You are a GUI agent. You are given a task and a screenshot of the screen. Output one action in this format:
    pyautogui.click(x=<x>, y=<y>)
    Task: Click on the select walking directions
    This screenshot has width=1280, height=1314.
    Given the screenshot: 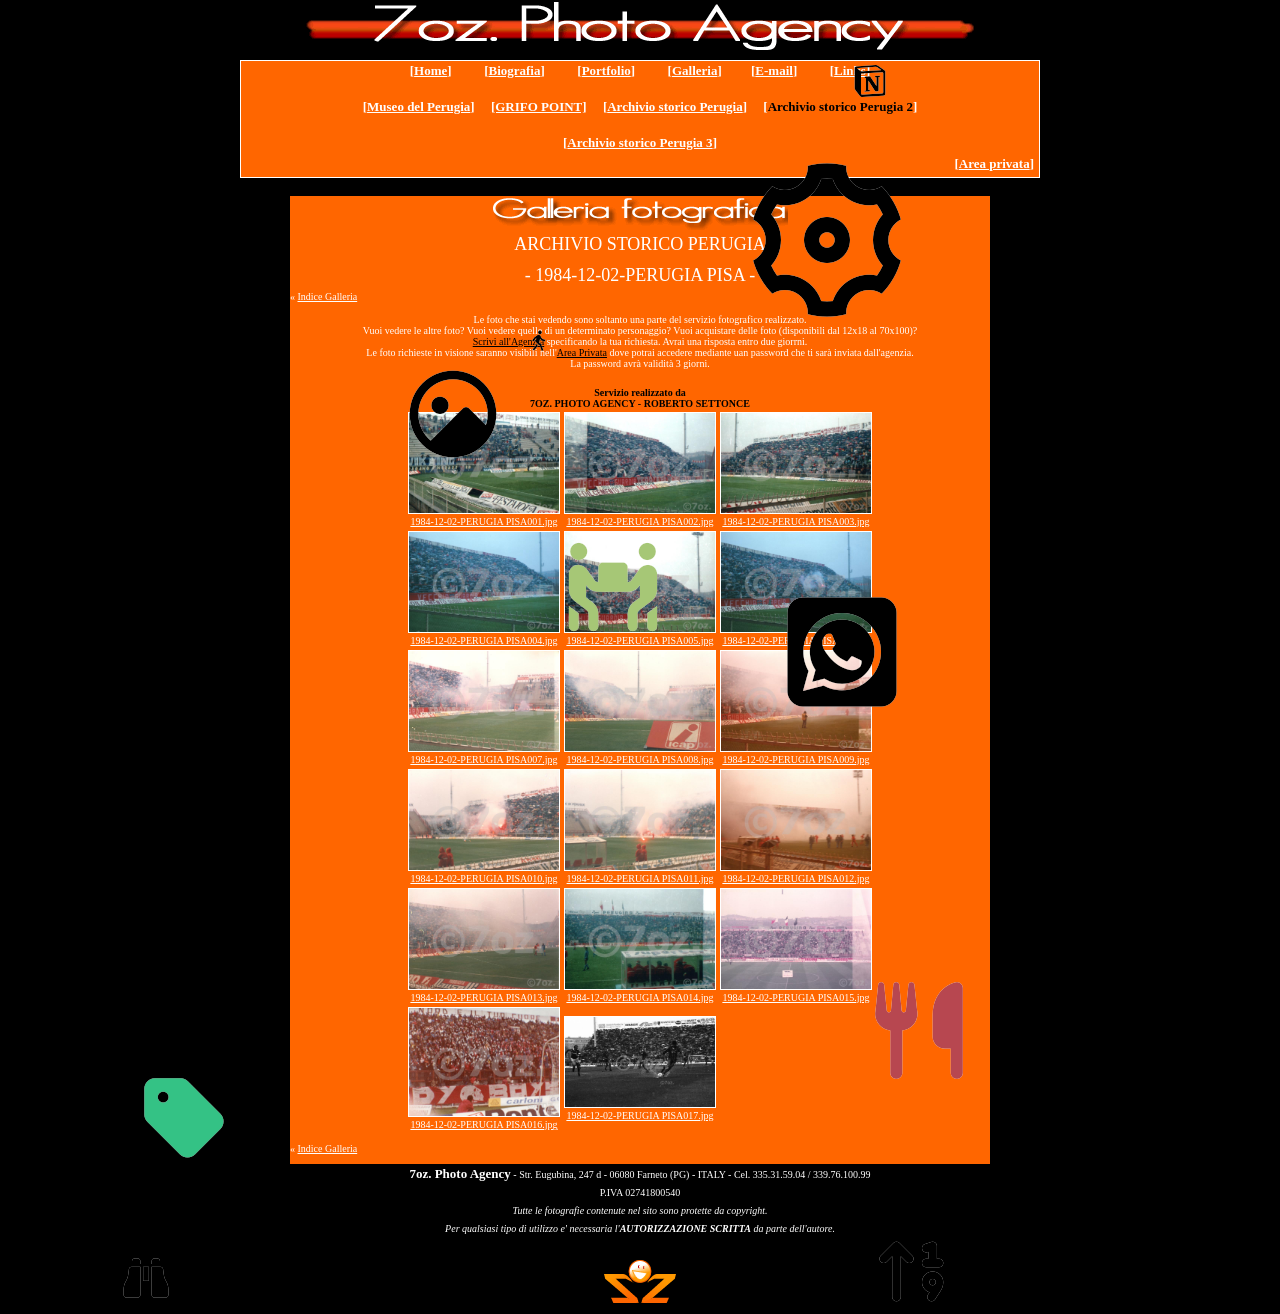 What is the action you would take?
    pyautogui.click(x=538, y=340)
    